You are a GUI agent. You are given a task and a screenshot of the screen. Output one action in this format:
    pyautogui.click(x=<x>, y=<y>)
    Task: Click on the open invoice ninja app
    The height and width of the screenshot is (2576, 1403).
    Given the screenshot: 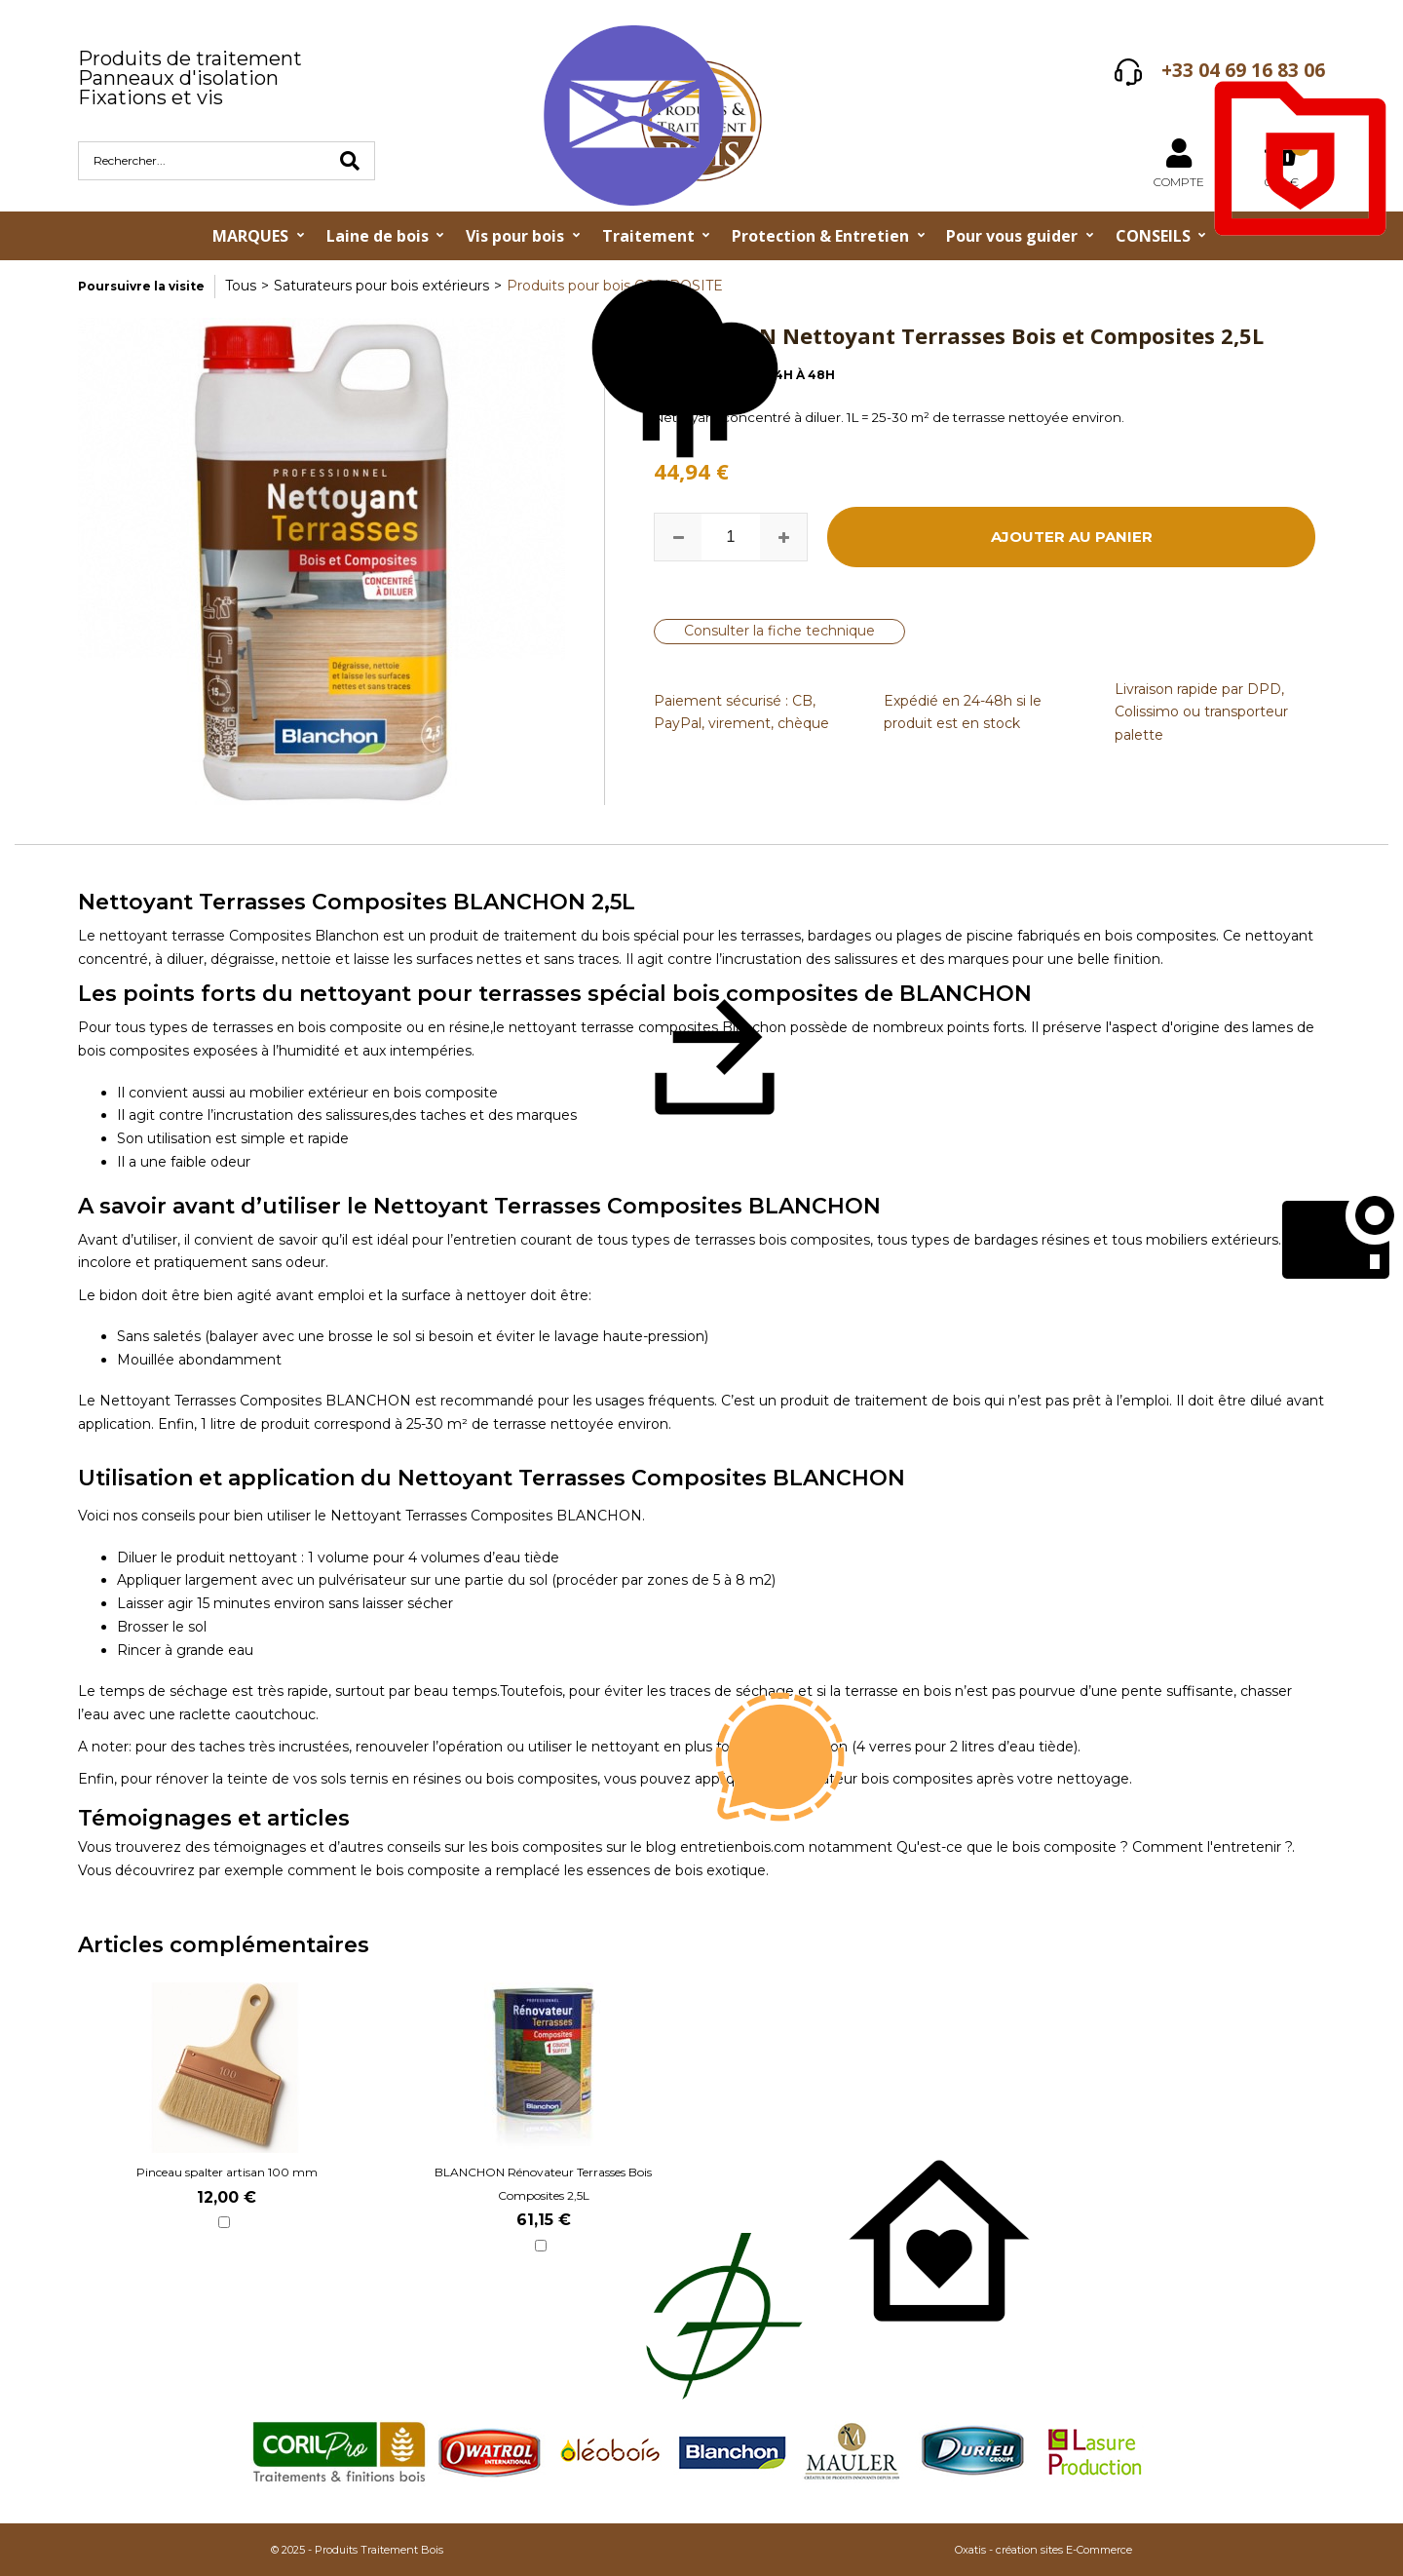 What is the action you would take?
    pyautogui.click(x=633, y=115)
    